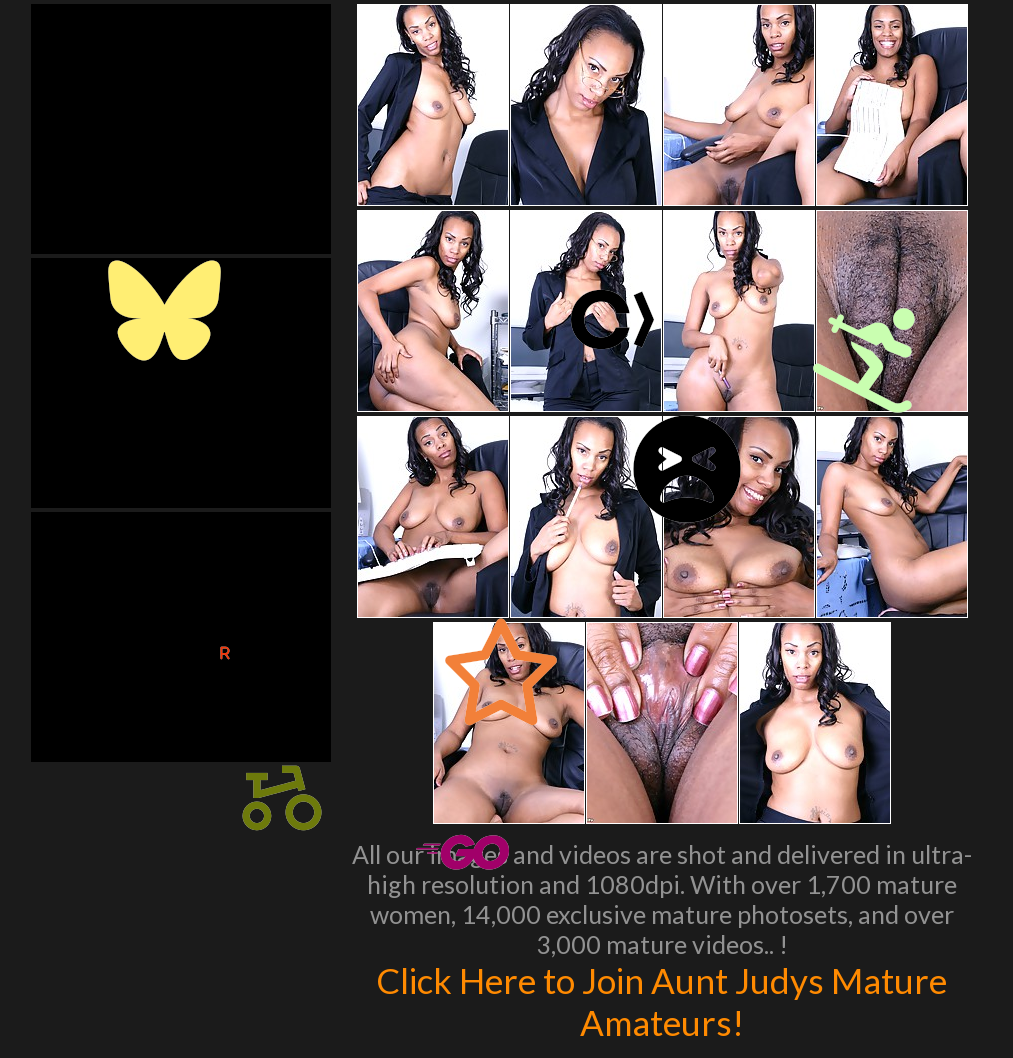 The width and height of the screenshot is (1013, 1058). Describe the element at coordinates (612, 319) in the screenshot. I see `link to CocoaPods dependency manager` at that location.